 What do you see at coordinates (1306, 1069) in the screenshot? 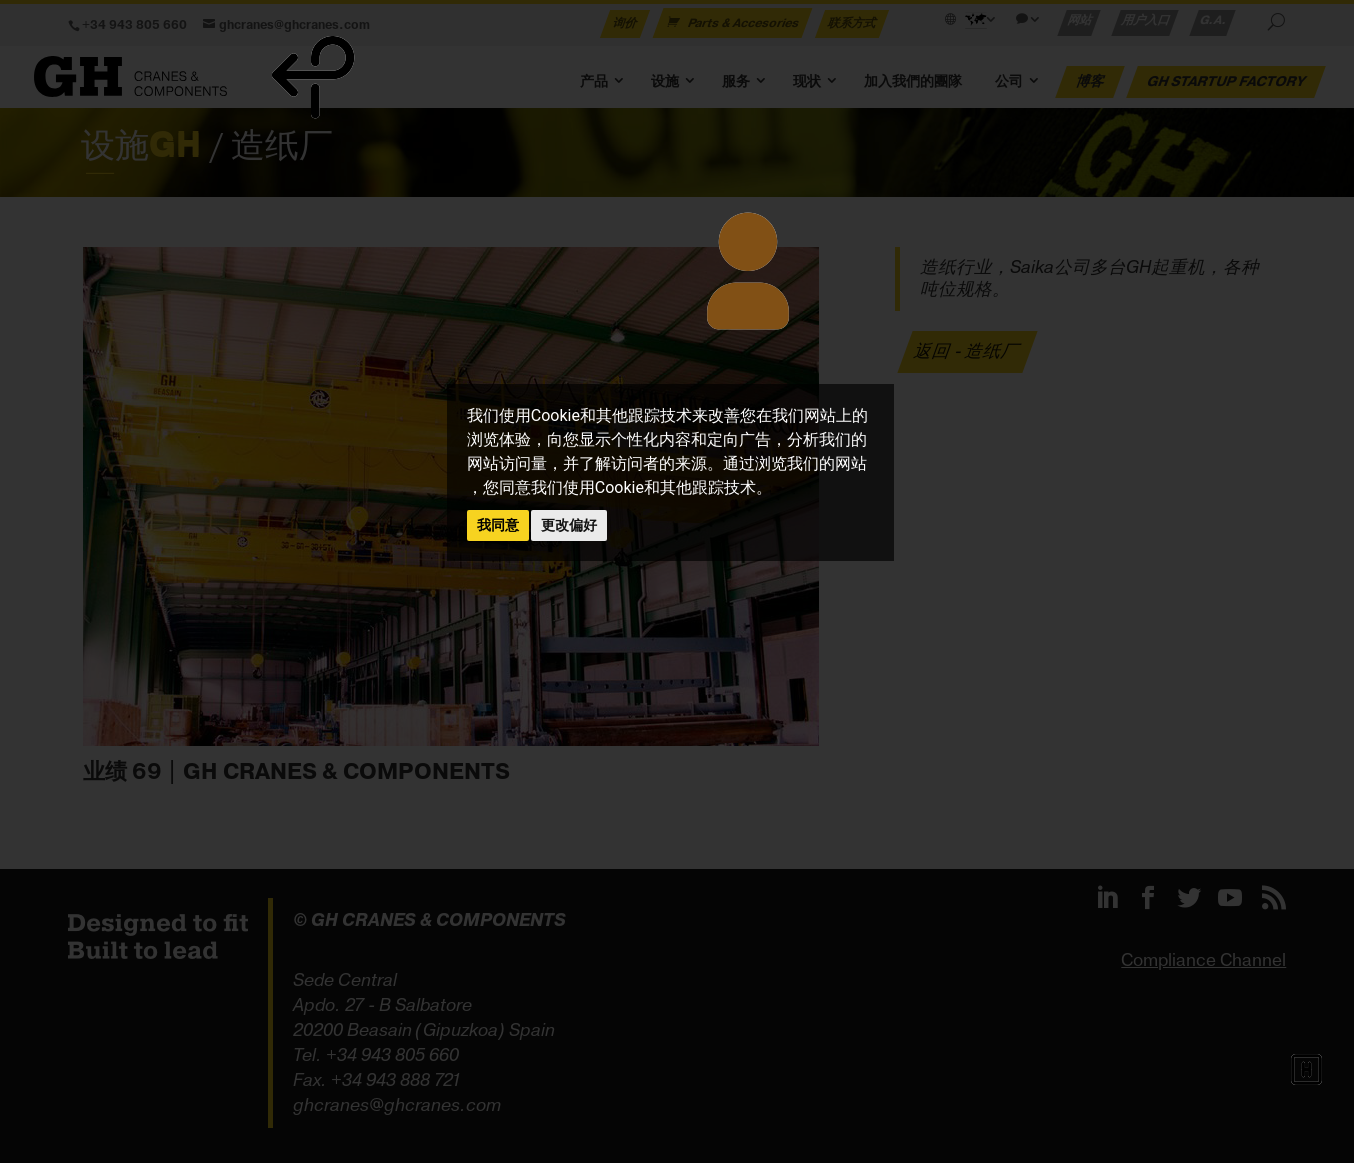
I see `find nearby hospitals or medical facilities` at bounding box center [1306, 1069].